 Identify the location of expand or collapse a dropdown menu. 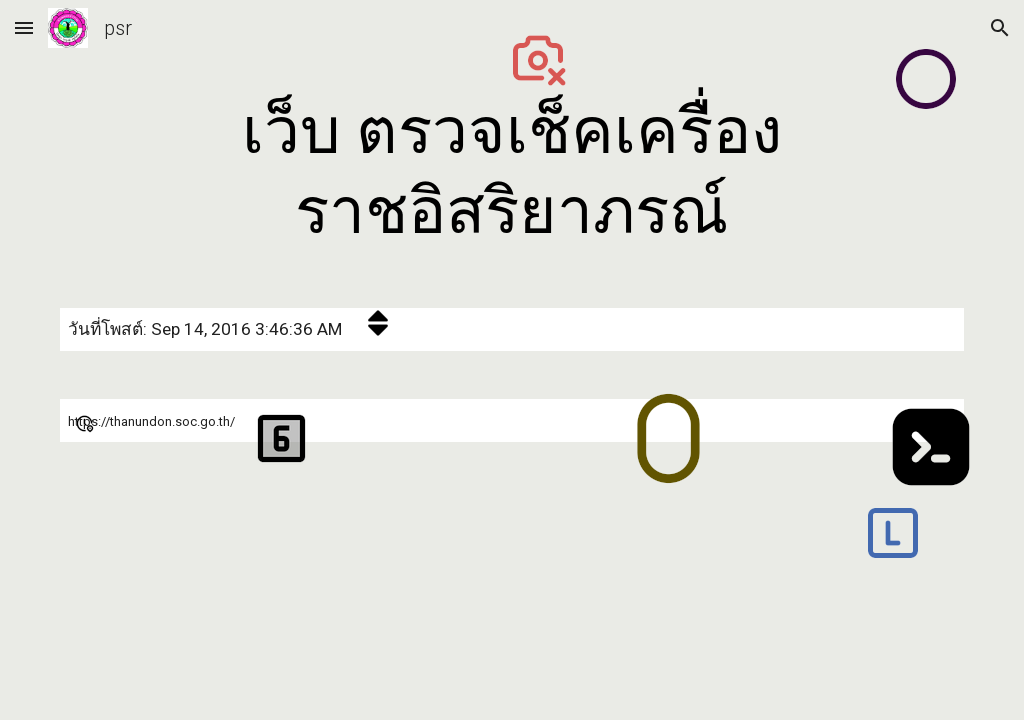
(378, 323).